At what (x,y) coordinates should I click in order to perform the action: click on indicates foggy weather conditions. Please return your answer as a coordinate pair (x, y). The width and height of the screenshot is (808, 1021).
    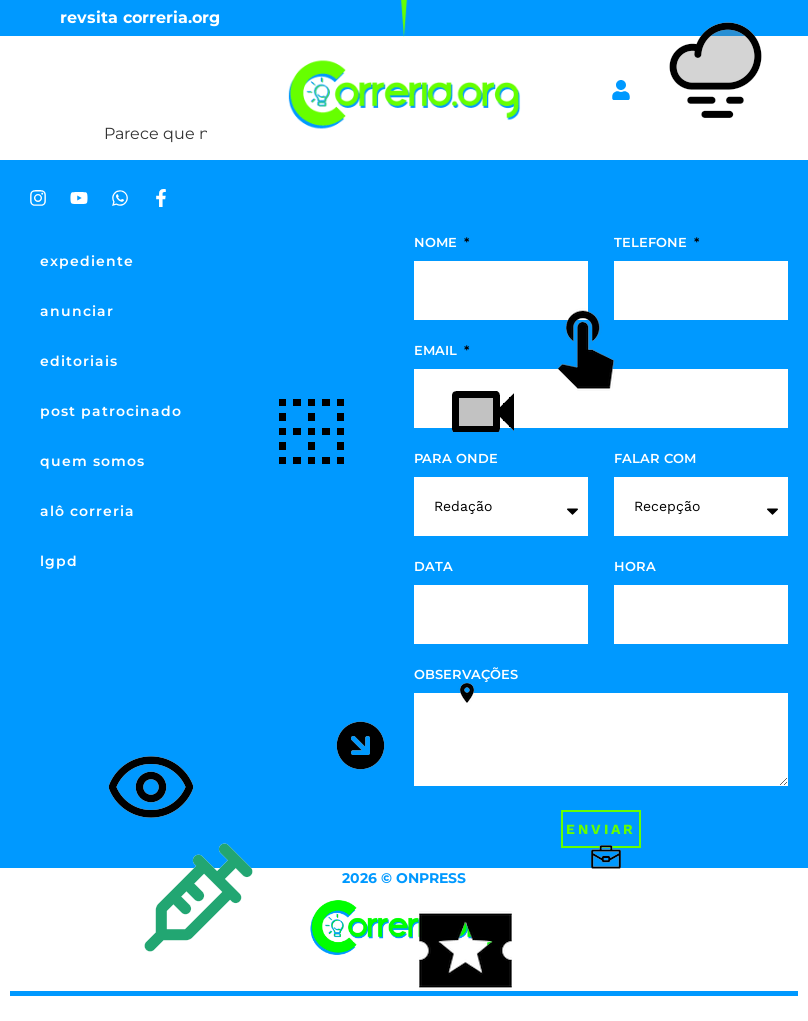
    Looking at the image, I should click on (715, 68).